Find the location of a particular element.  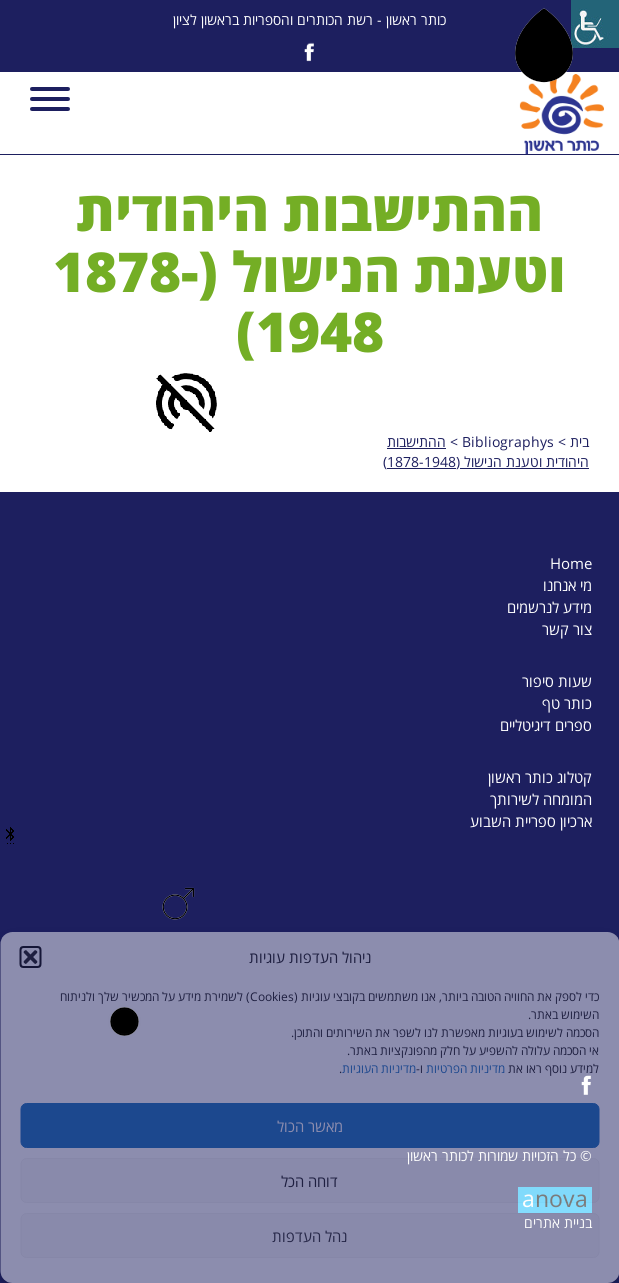

indicates recording in progress is located at coordinates (124, 1021).